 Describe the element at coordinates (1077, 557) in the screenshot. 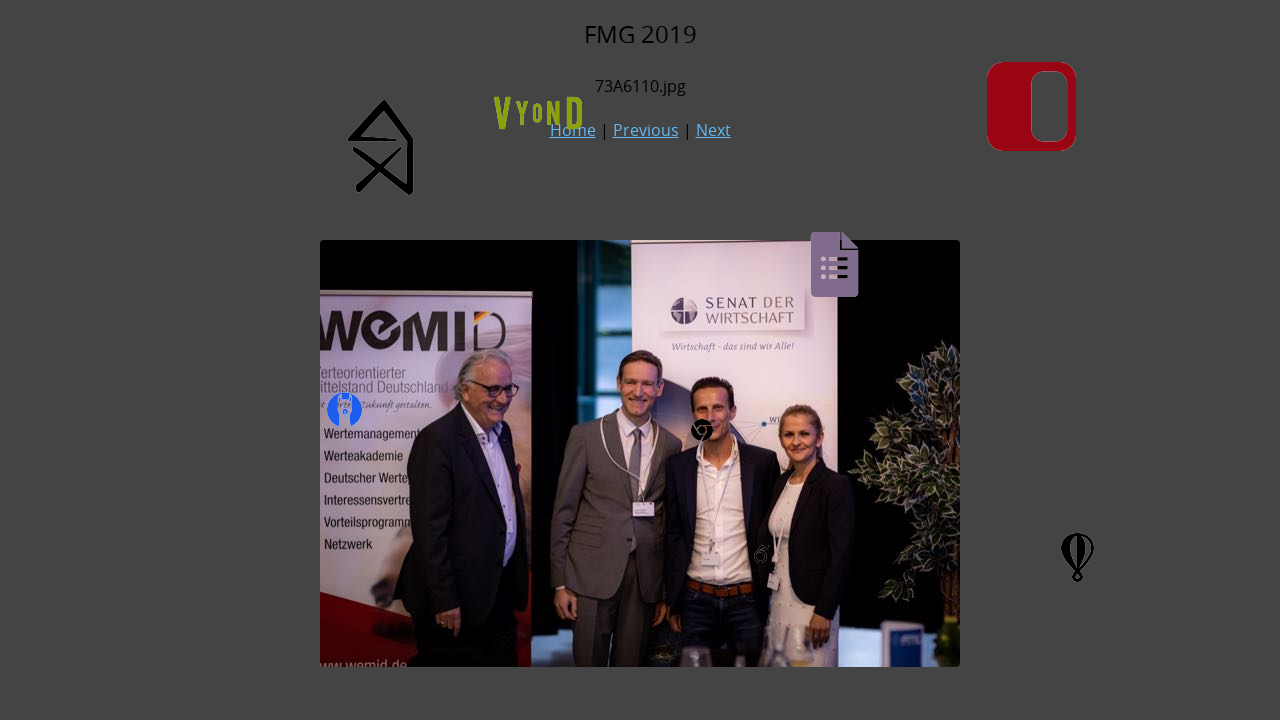

I see `fly.io logo` at that location.